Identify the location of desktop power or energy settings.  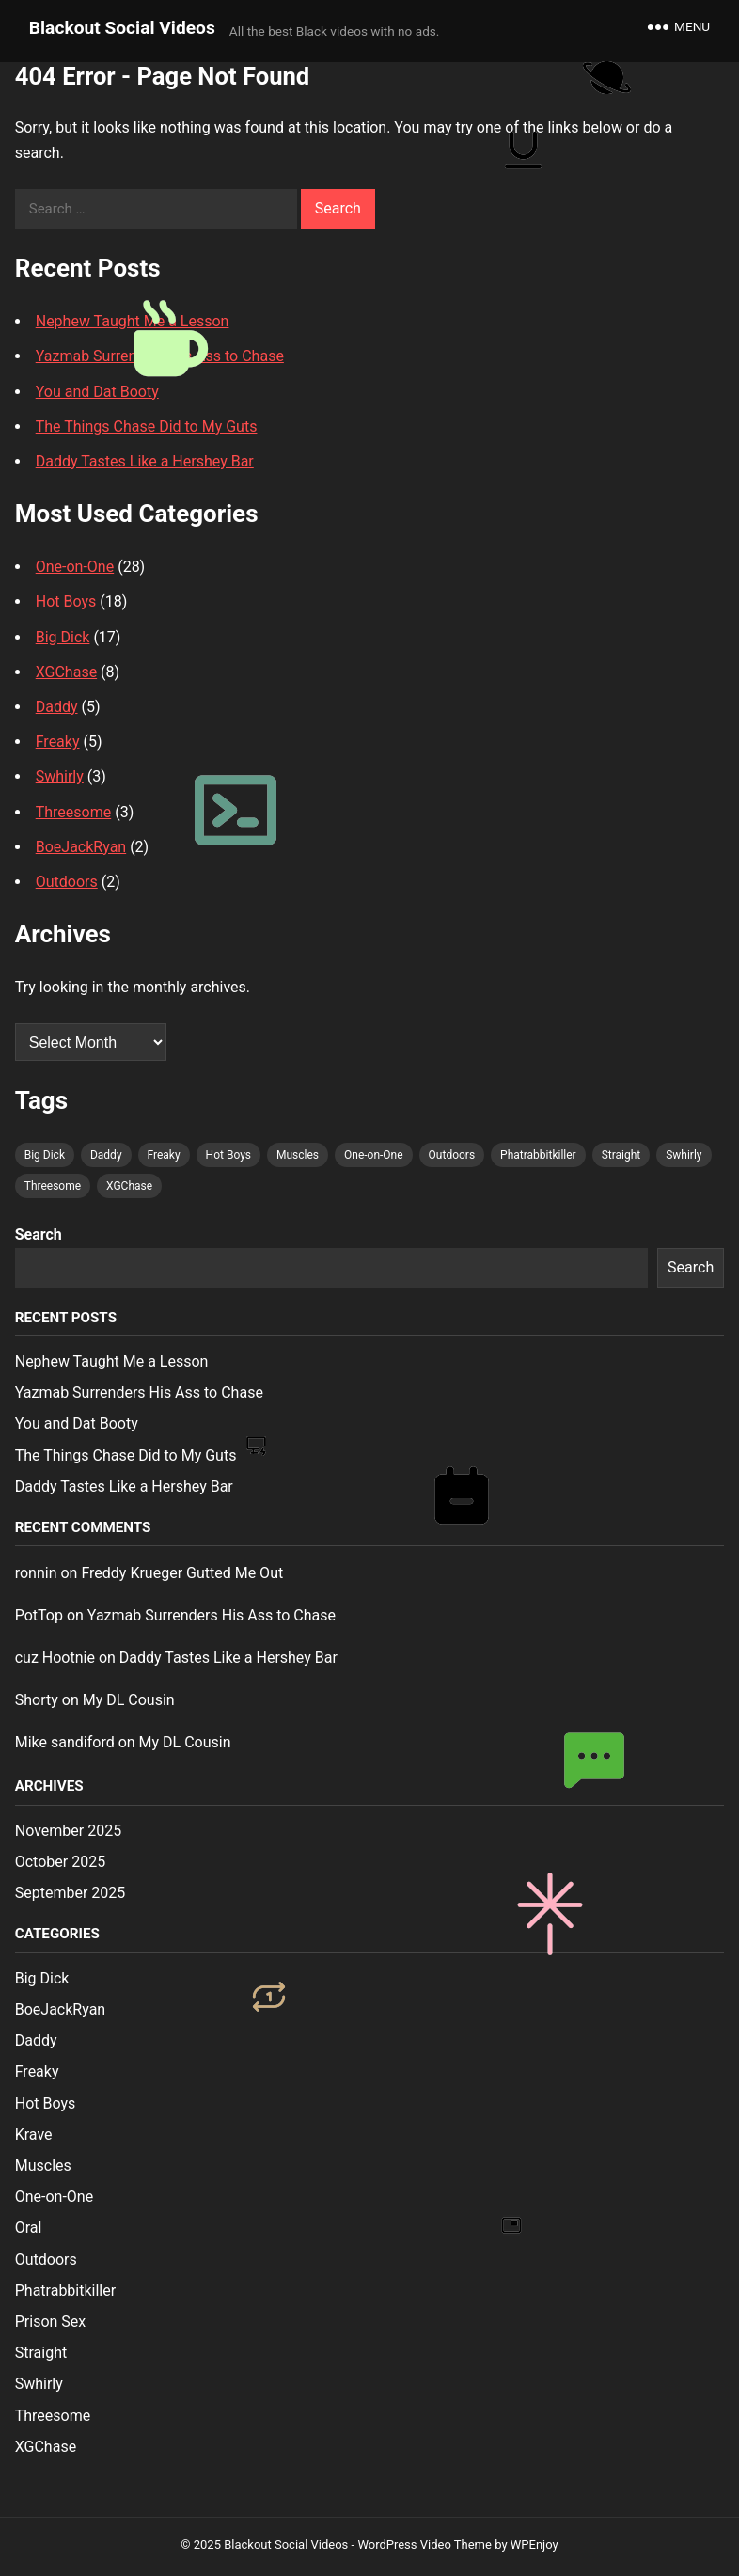
(256, 1445).